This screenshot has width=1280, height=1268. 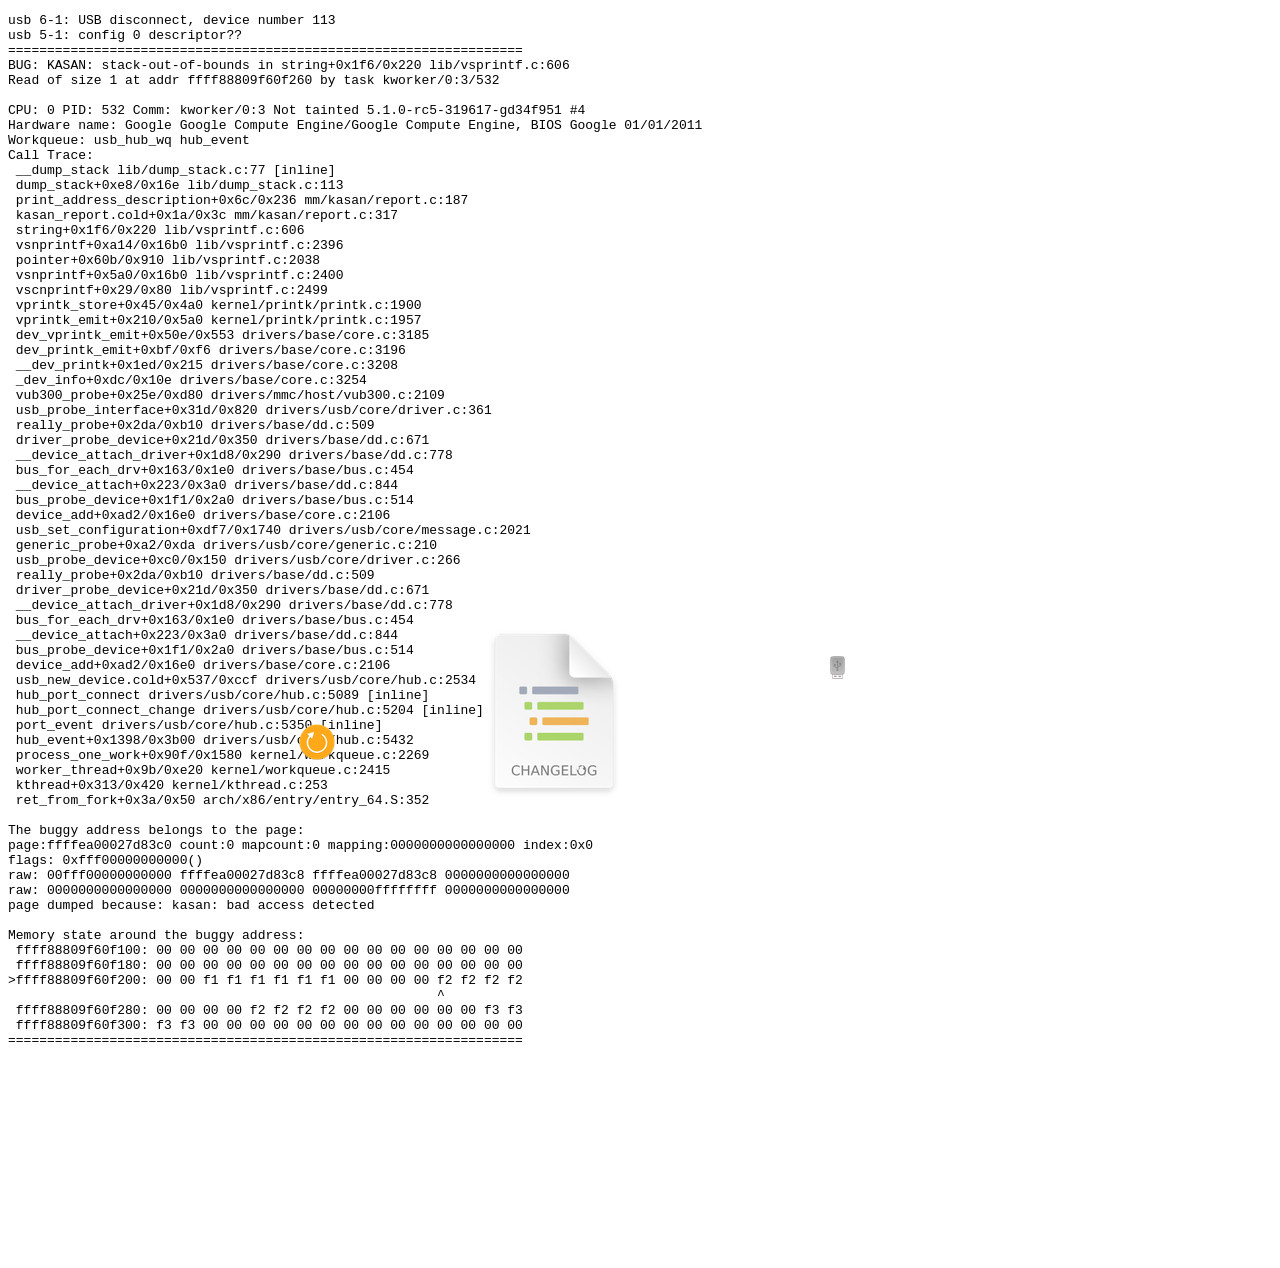 I want to click on reboot or restart the system, so click(x=317, y=742).